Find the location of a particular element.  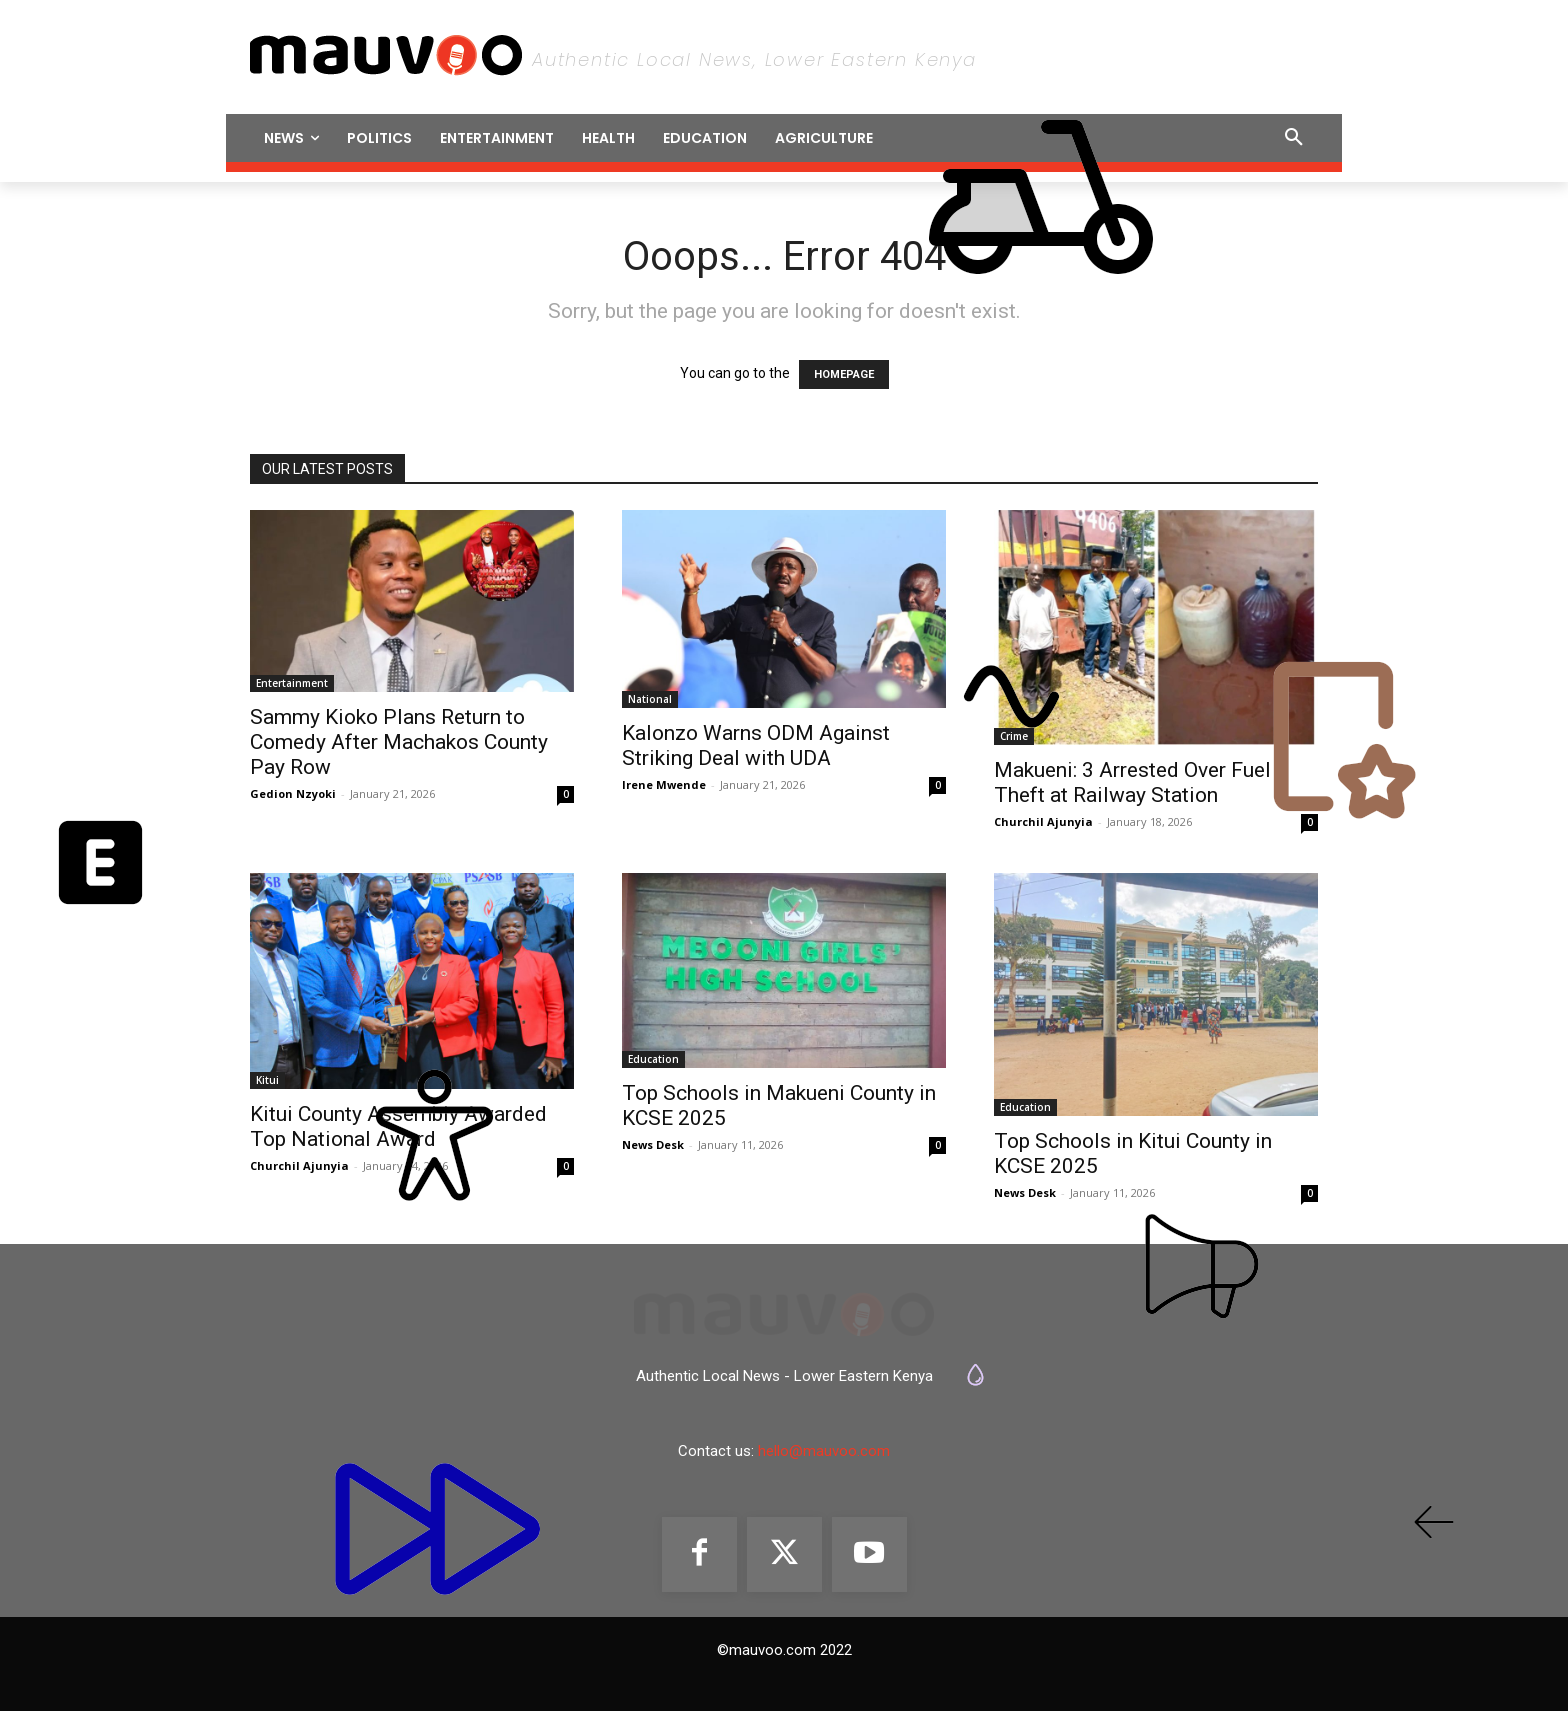

indicates explicit content warning is located at coordinates (100, 862).